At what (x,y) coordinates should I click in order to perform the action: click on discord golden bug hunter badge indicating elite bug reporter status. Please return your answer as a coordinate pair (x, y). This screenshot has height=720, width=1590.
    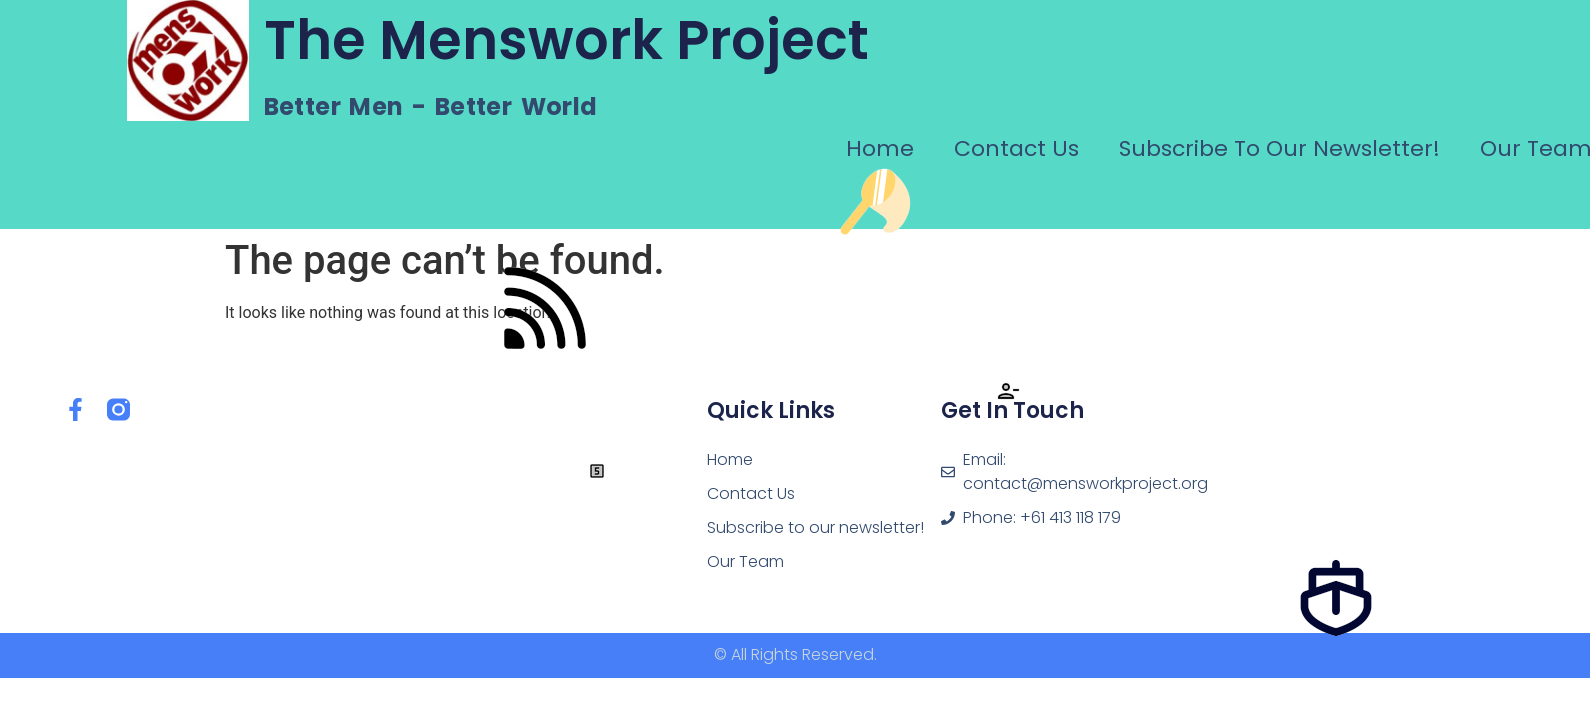
    Looking at the image, I should click on (875, 201).